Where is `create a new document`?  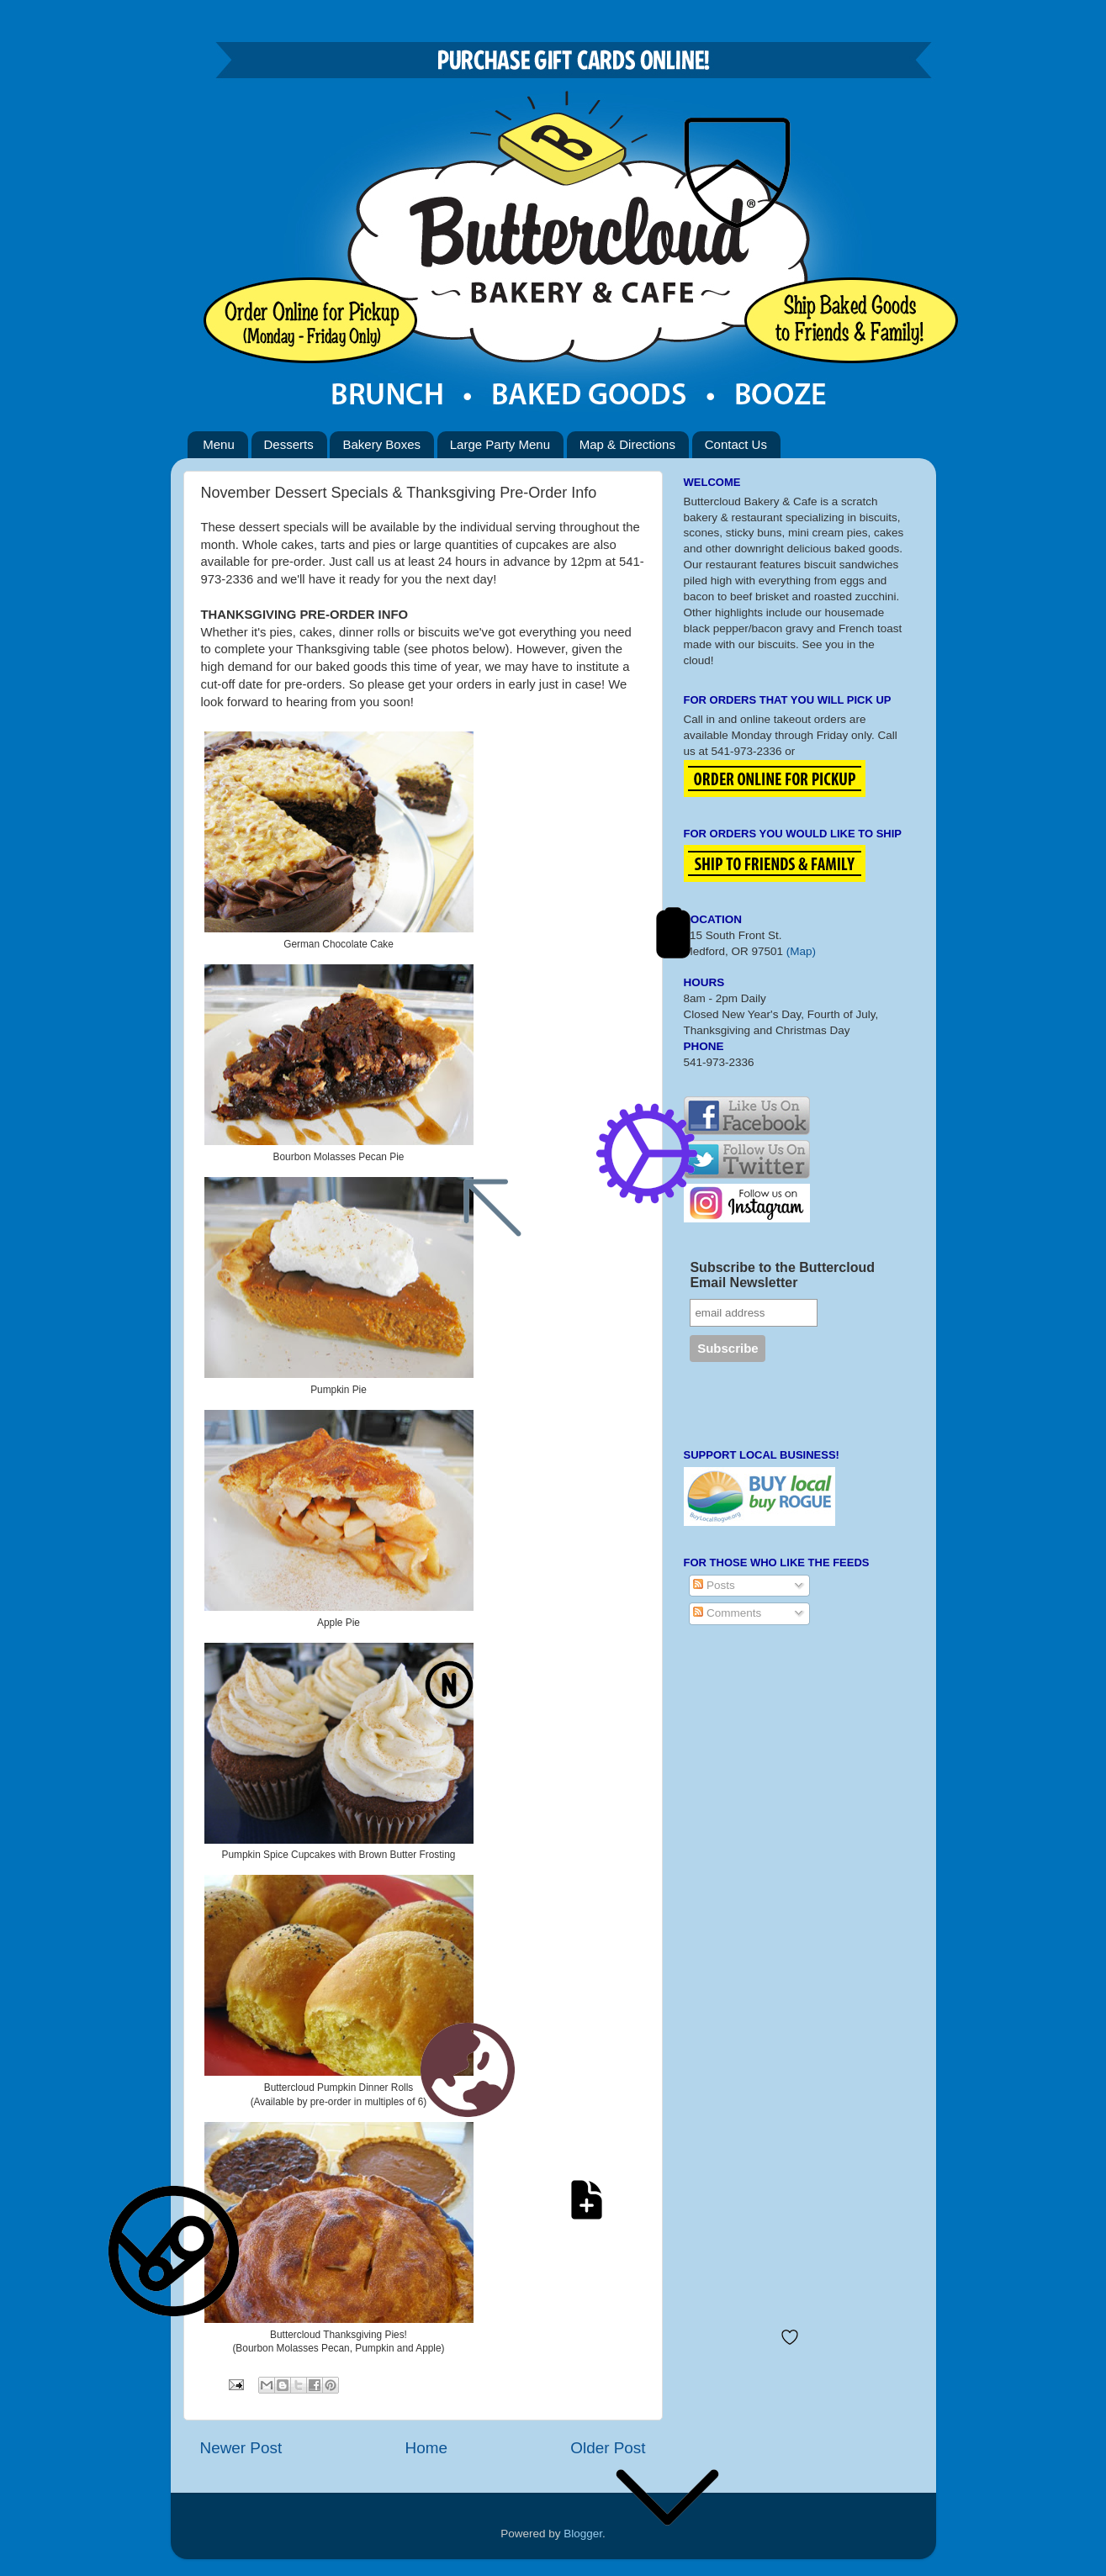
create a new document is located at coordinates (586, 2199).